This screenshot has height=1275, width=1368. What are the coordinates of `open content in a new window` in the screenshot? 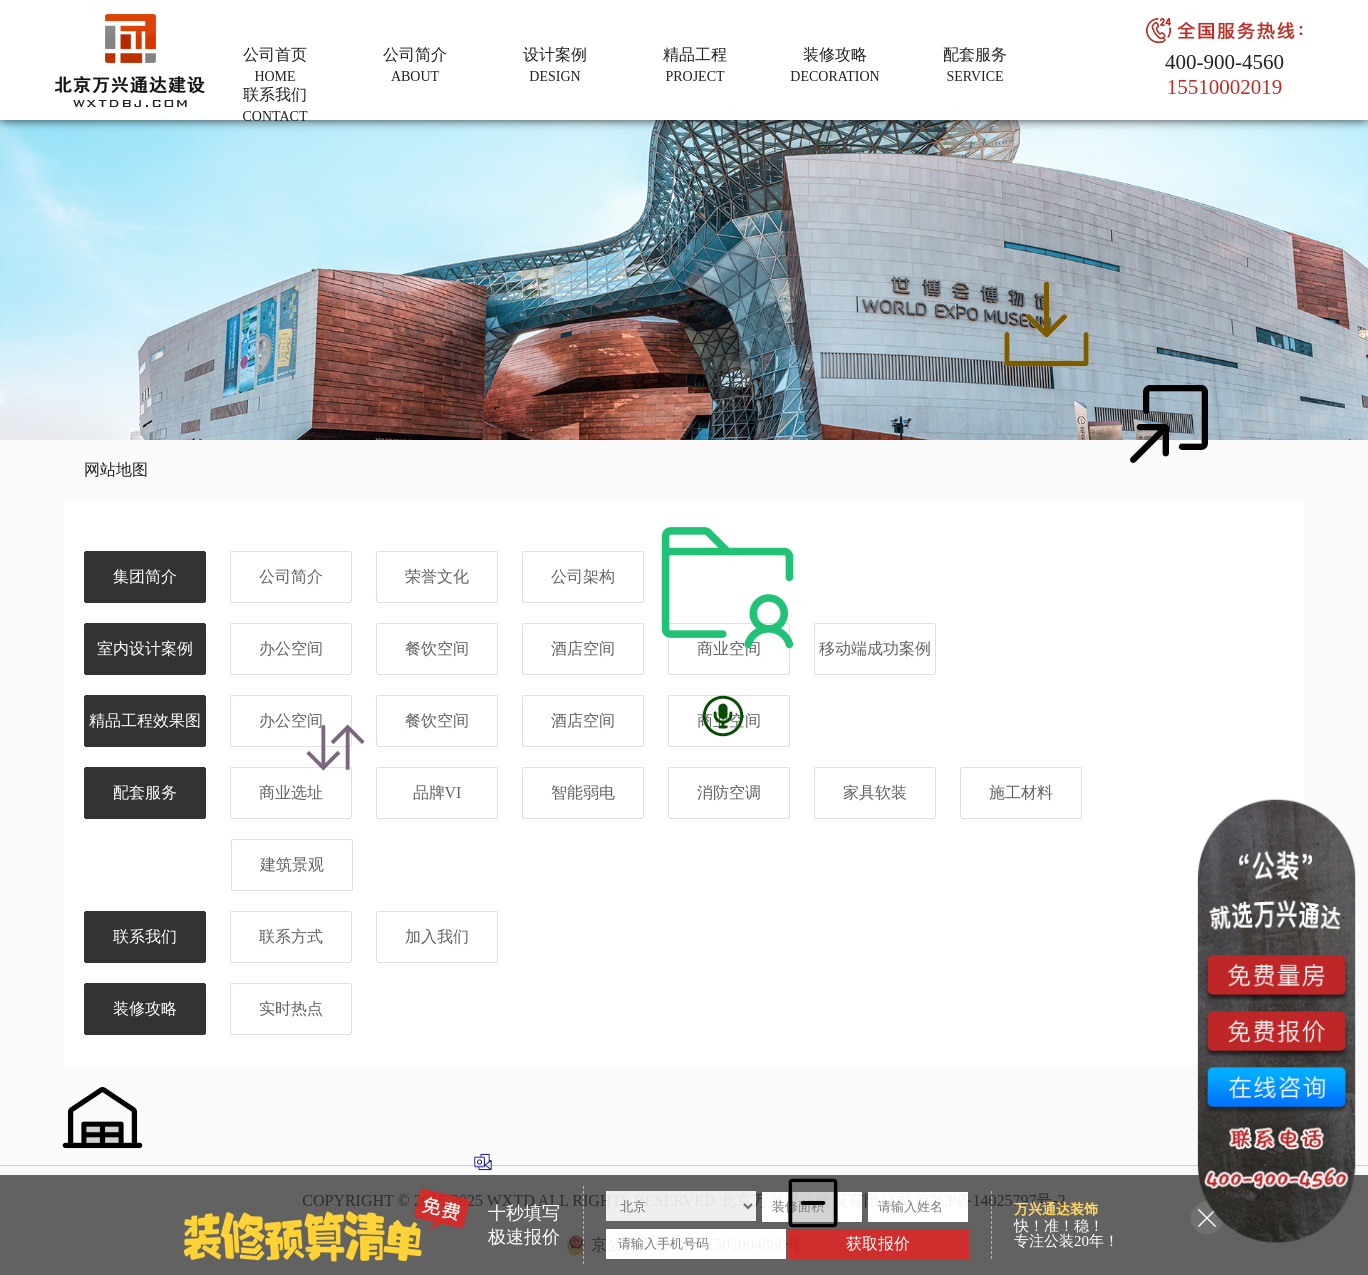 It's located at (1169, 424).